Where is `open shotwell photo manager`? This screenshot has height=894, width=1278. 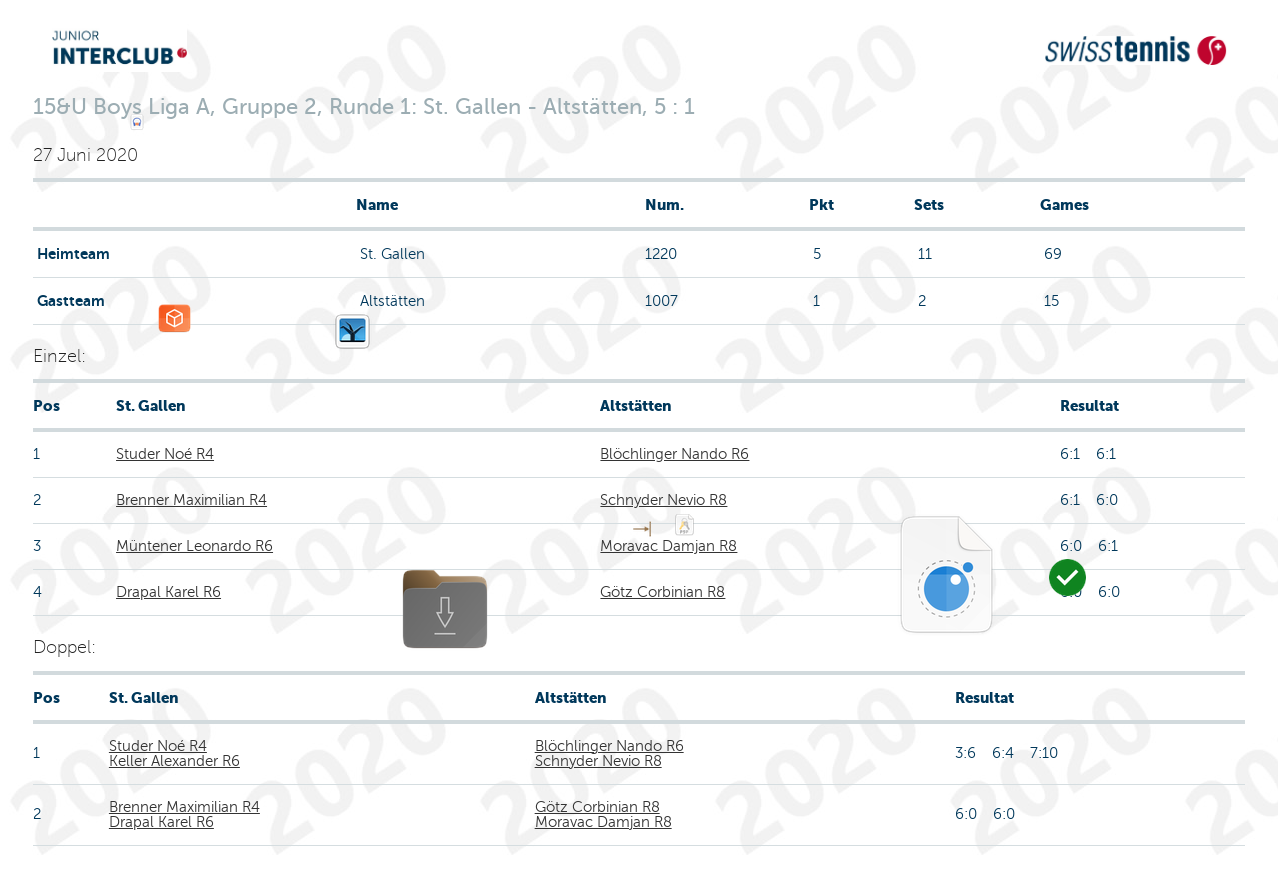
open shotwell photo manager is located at coordinates (352, 331).